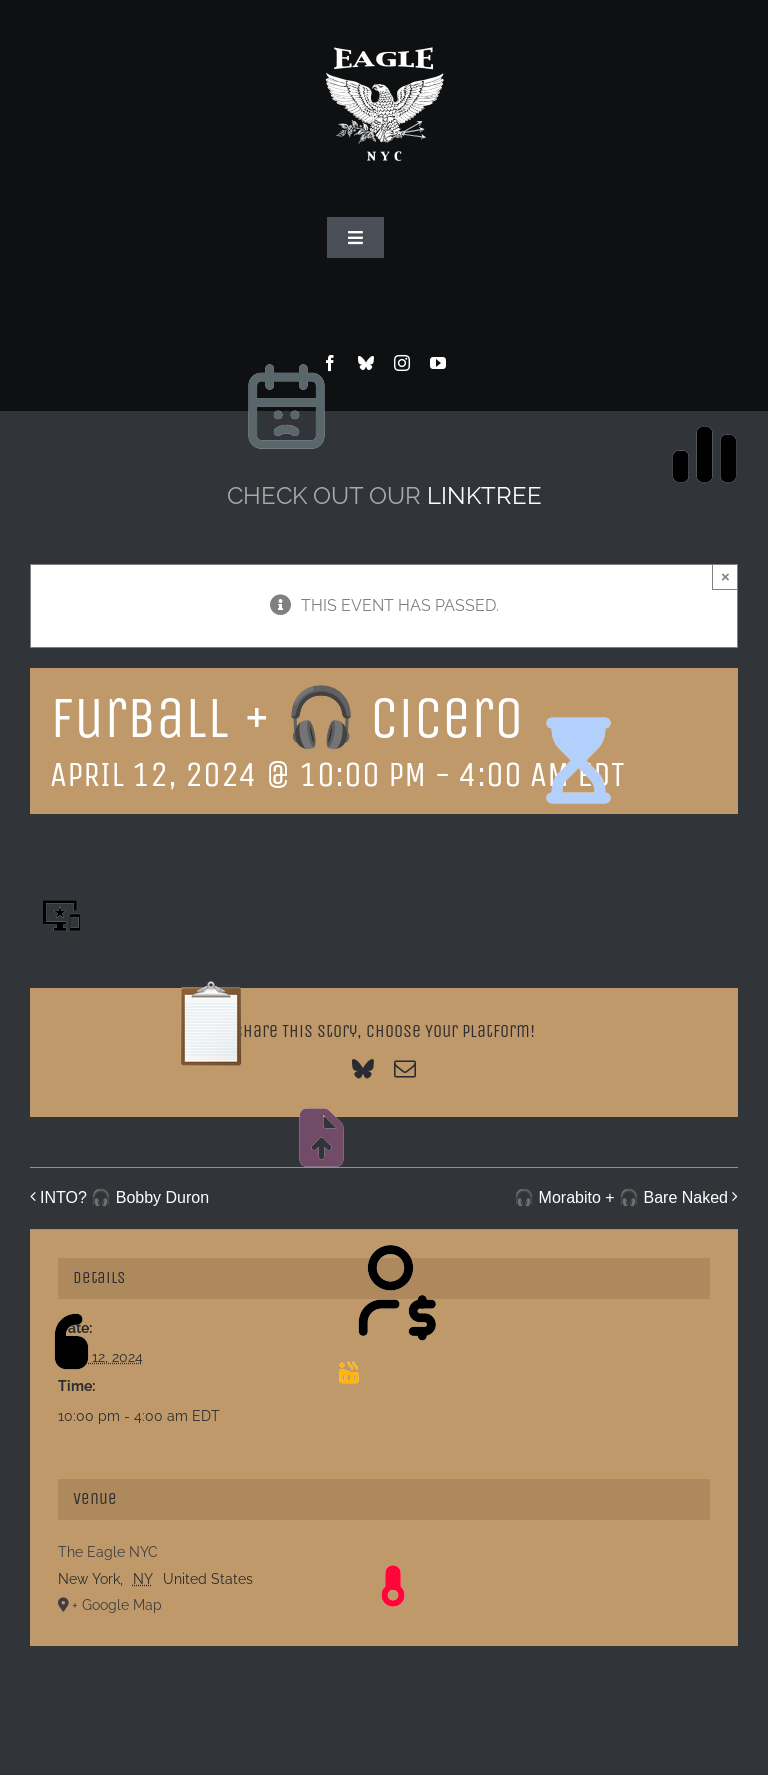  What do you see at coordinates (286, 406) in the screenshot?
I see `no events scheduled for this date` at bounding box center [286, 406].